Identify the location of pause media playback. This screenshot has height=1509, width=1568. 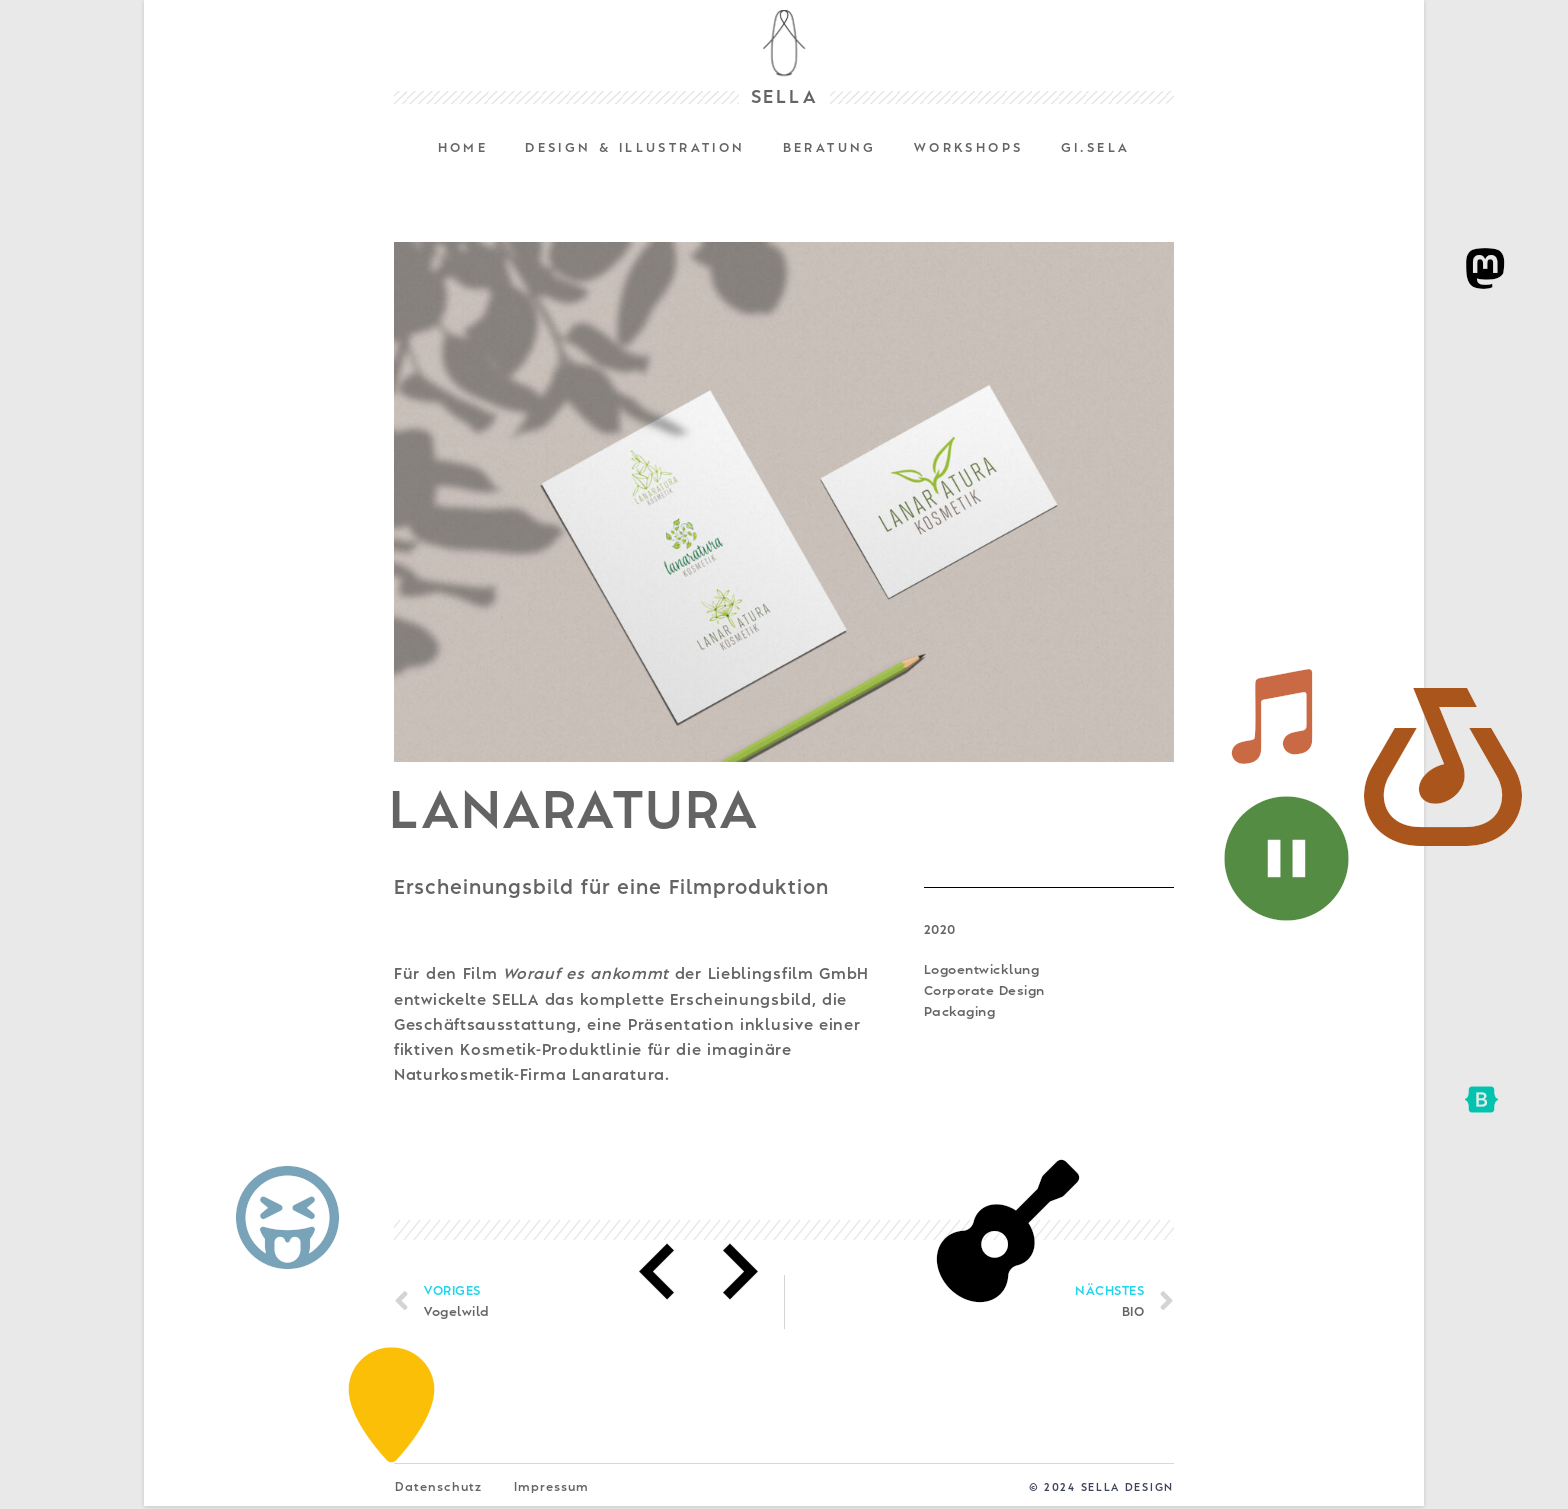
(1286, 858).